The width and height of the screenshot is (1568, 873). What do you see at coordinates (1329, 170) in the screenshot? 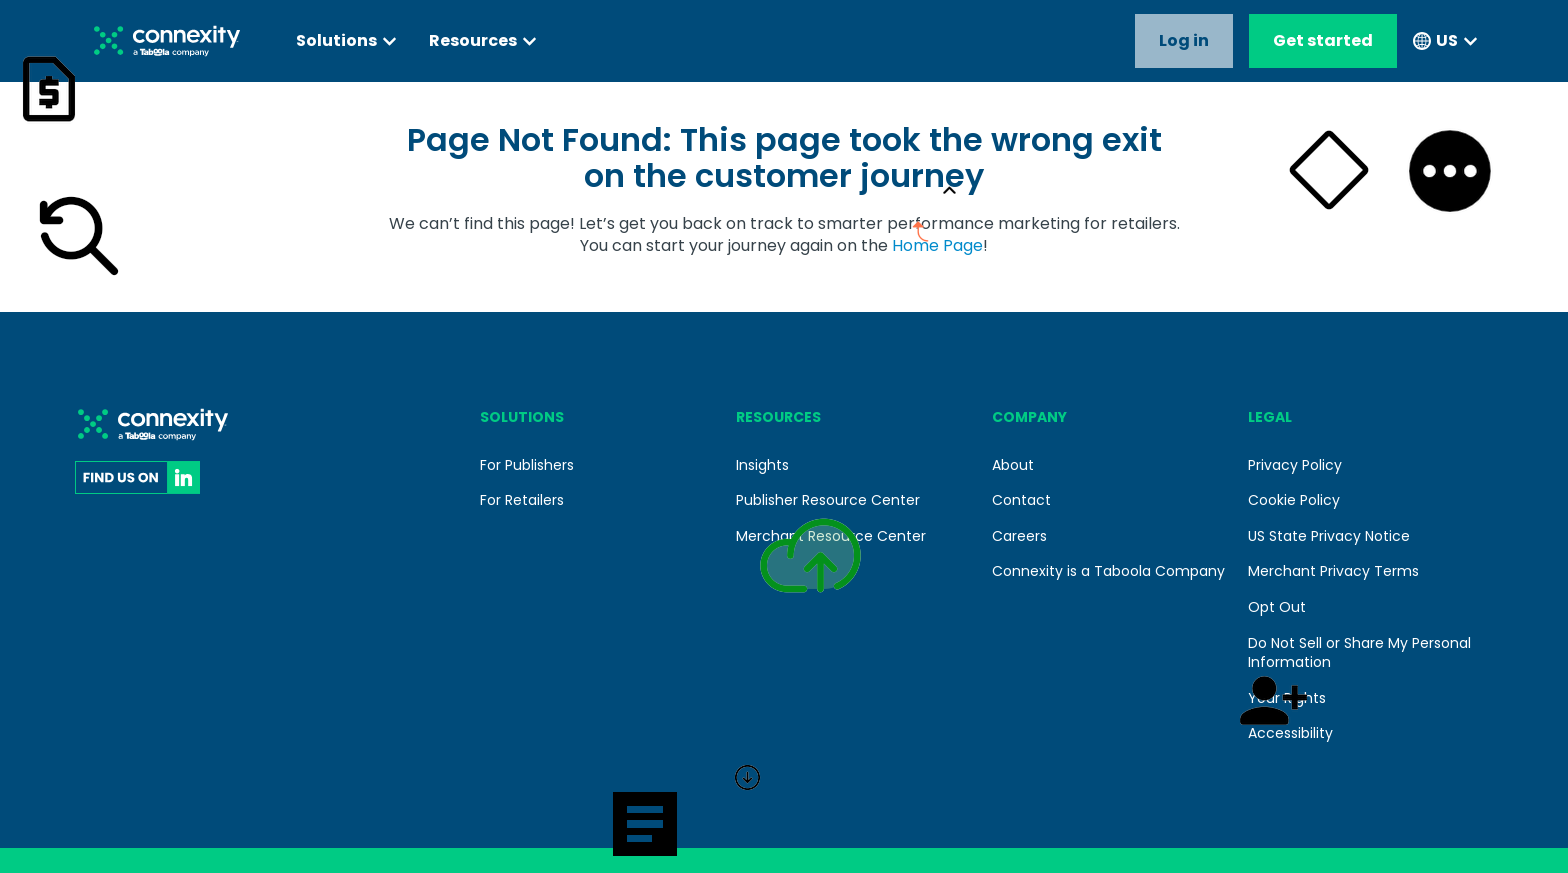
I see `indicates premium or exclusive content` at bounding box center [1329, 170].